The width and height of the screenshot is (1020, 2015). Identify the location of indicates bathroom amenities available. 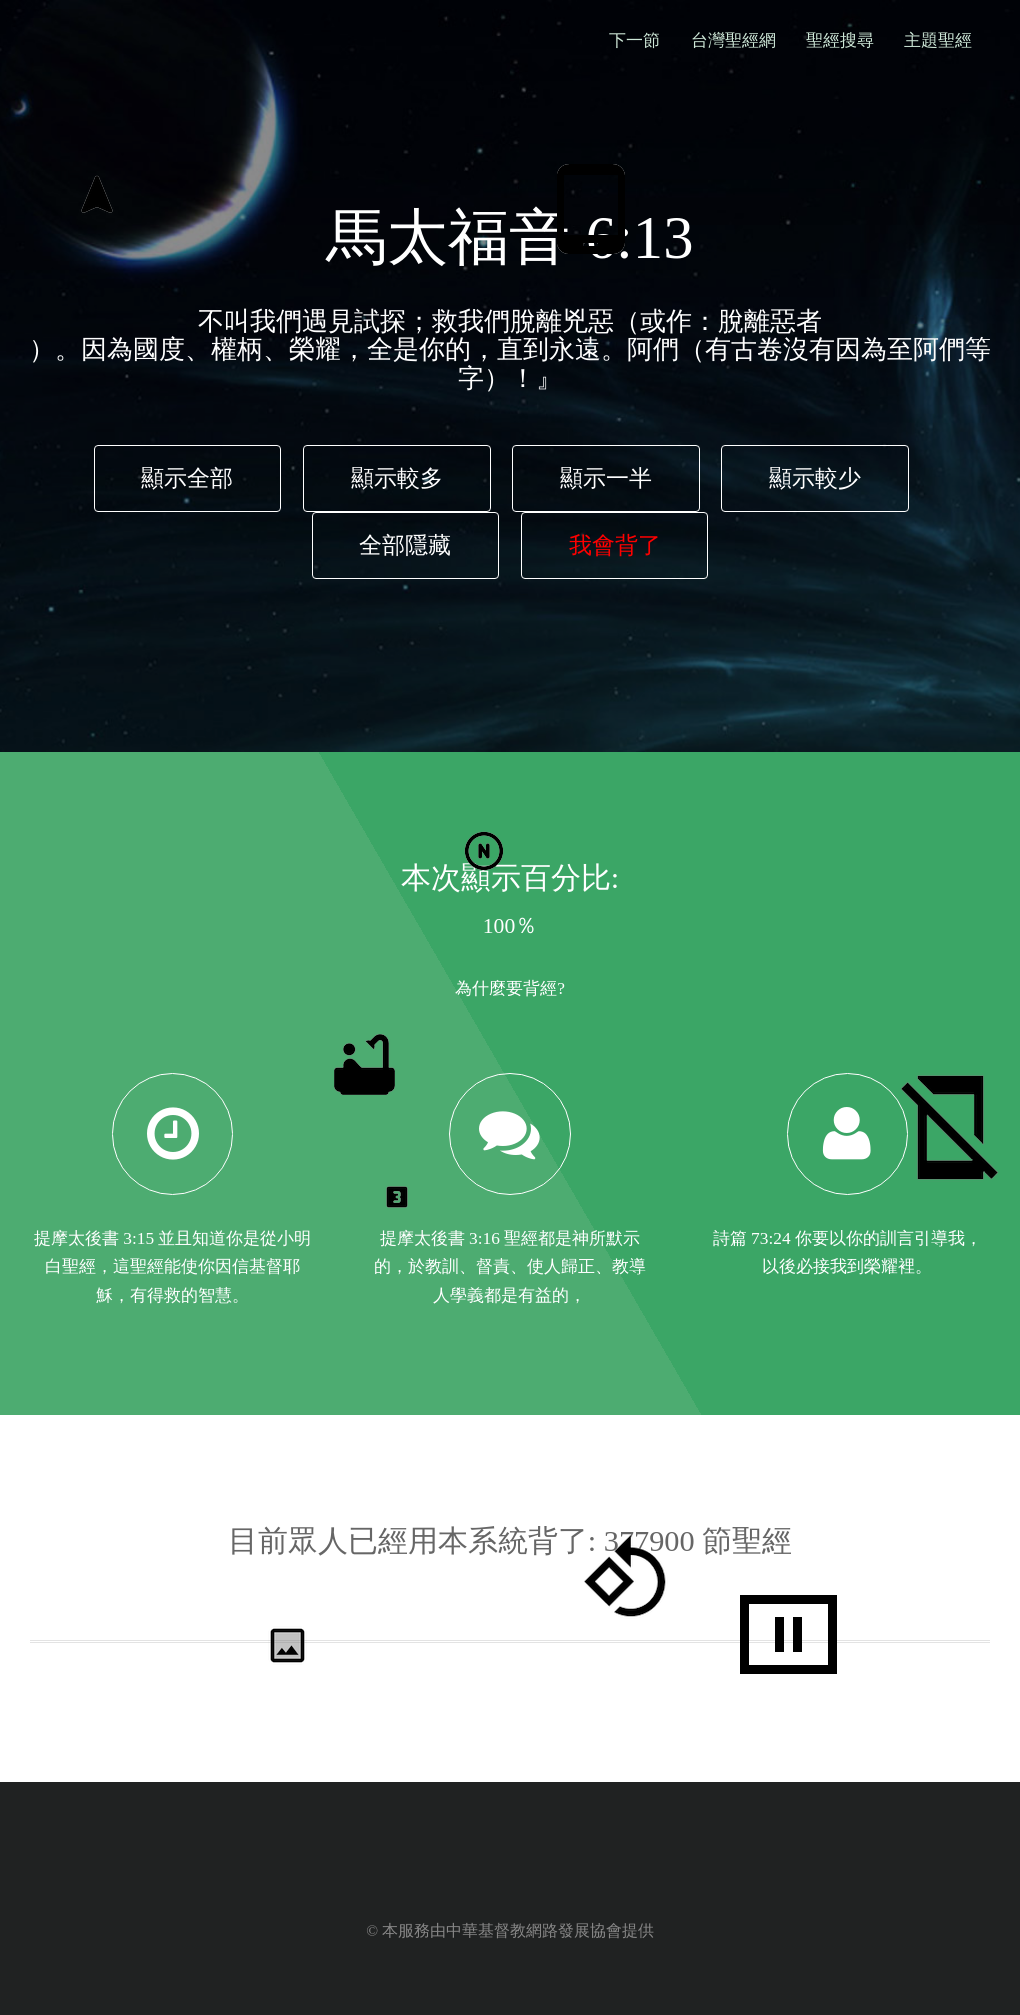
(364, 1064).